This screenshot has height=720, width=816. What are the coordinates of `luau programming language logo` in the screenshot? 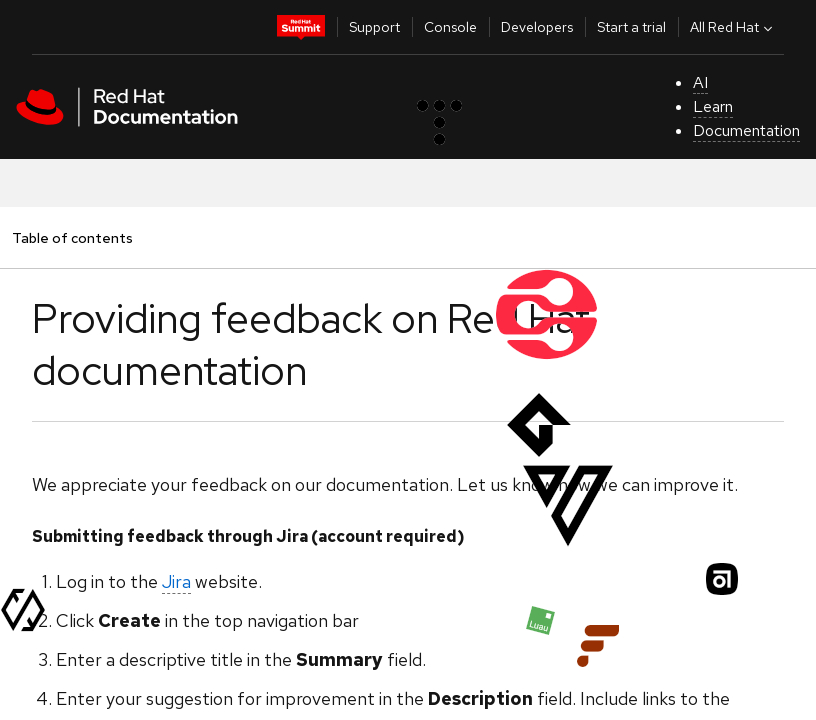 It's located at (540, 620).